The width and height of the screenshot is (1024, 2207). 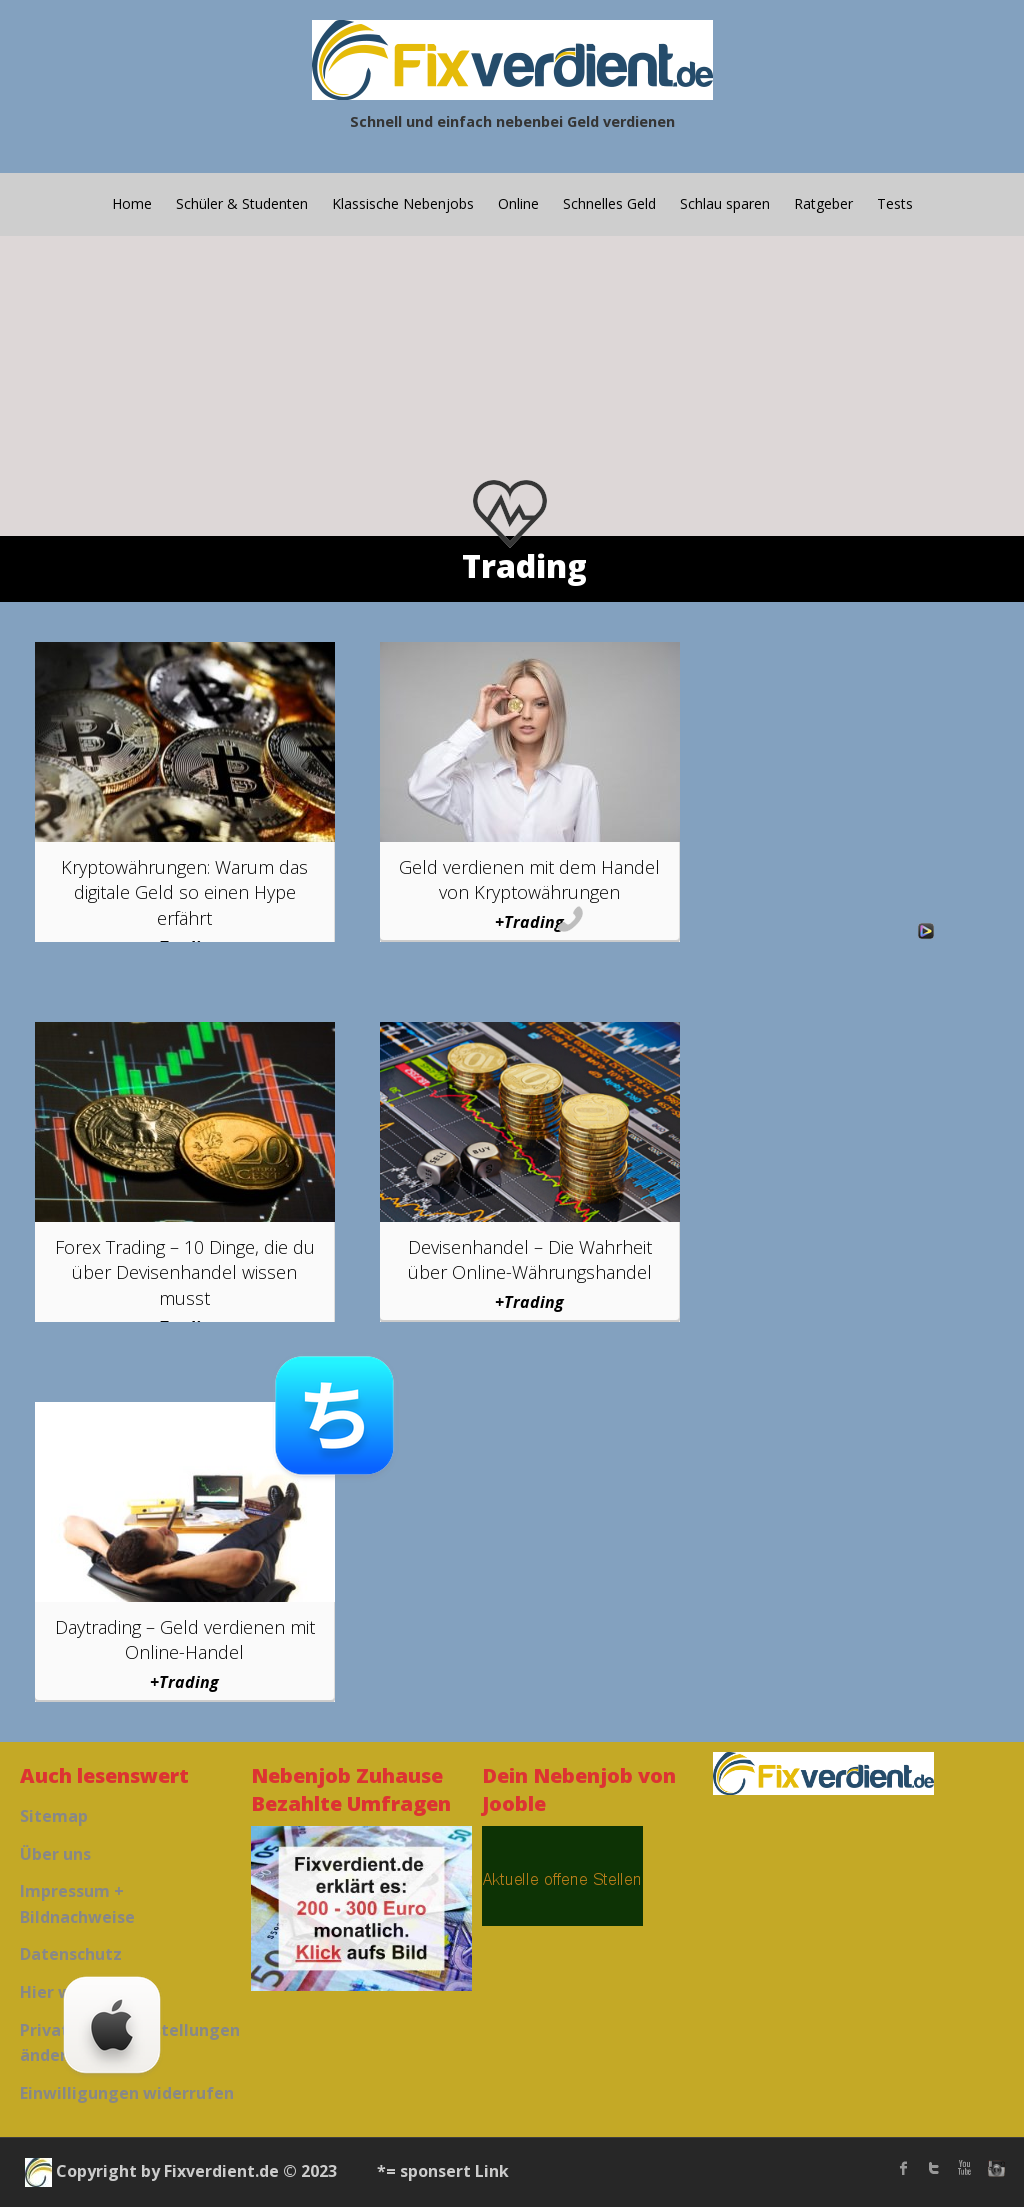 What do you see at coordinates (926, 931) in the screenshot?
I see `open glide media player app` at bounding box center [926, 931].